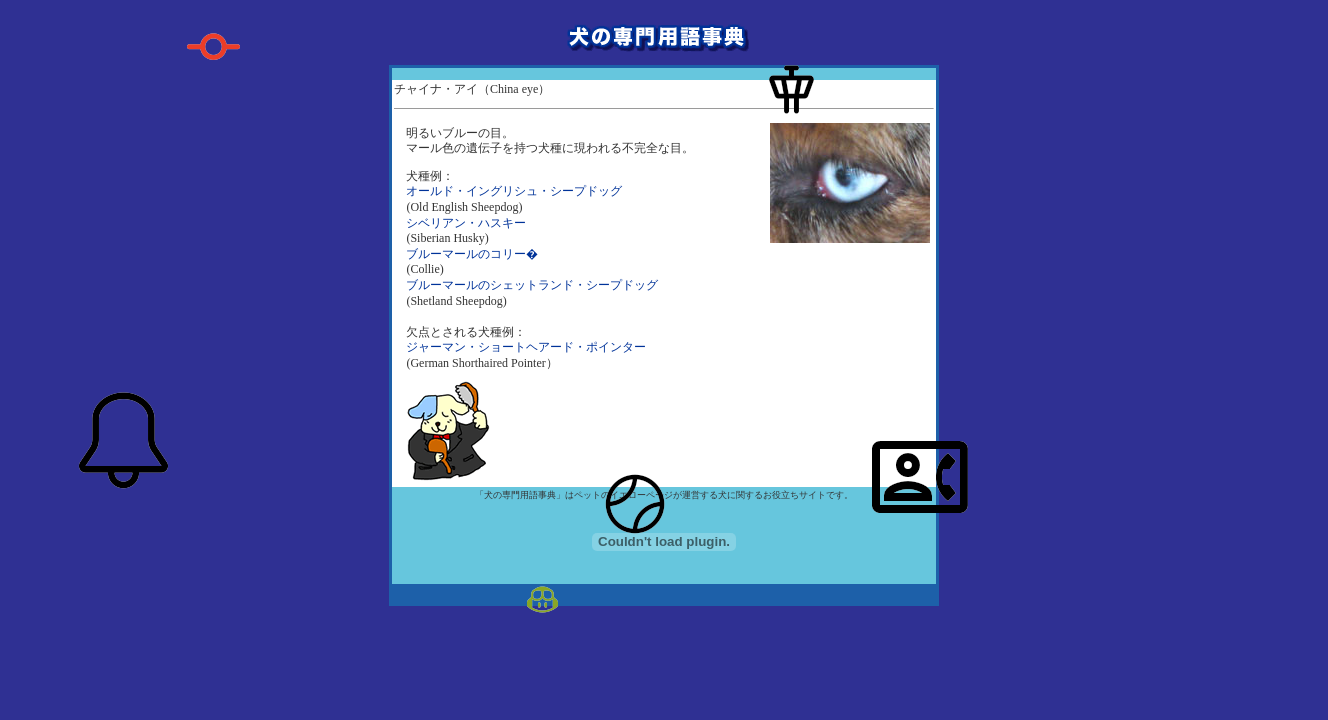  Describe the element at coordinates (213, 47) in the screenshot. I see `view commit history` at that location.